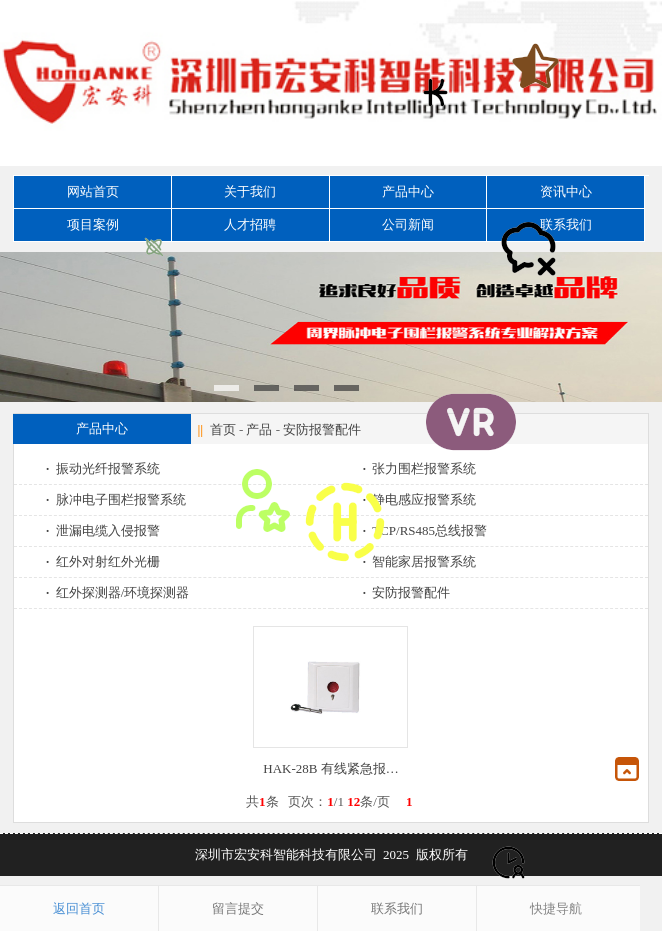 This screenshot has width=662, height=931. I want to click on indicates a helipad or helicopter landing zone, so click(345, 522).